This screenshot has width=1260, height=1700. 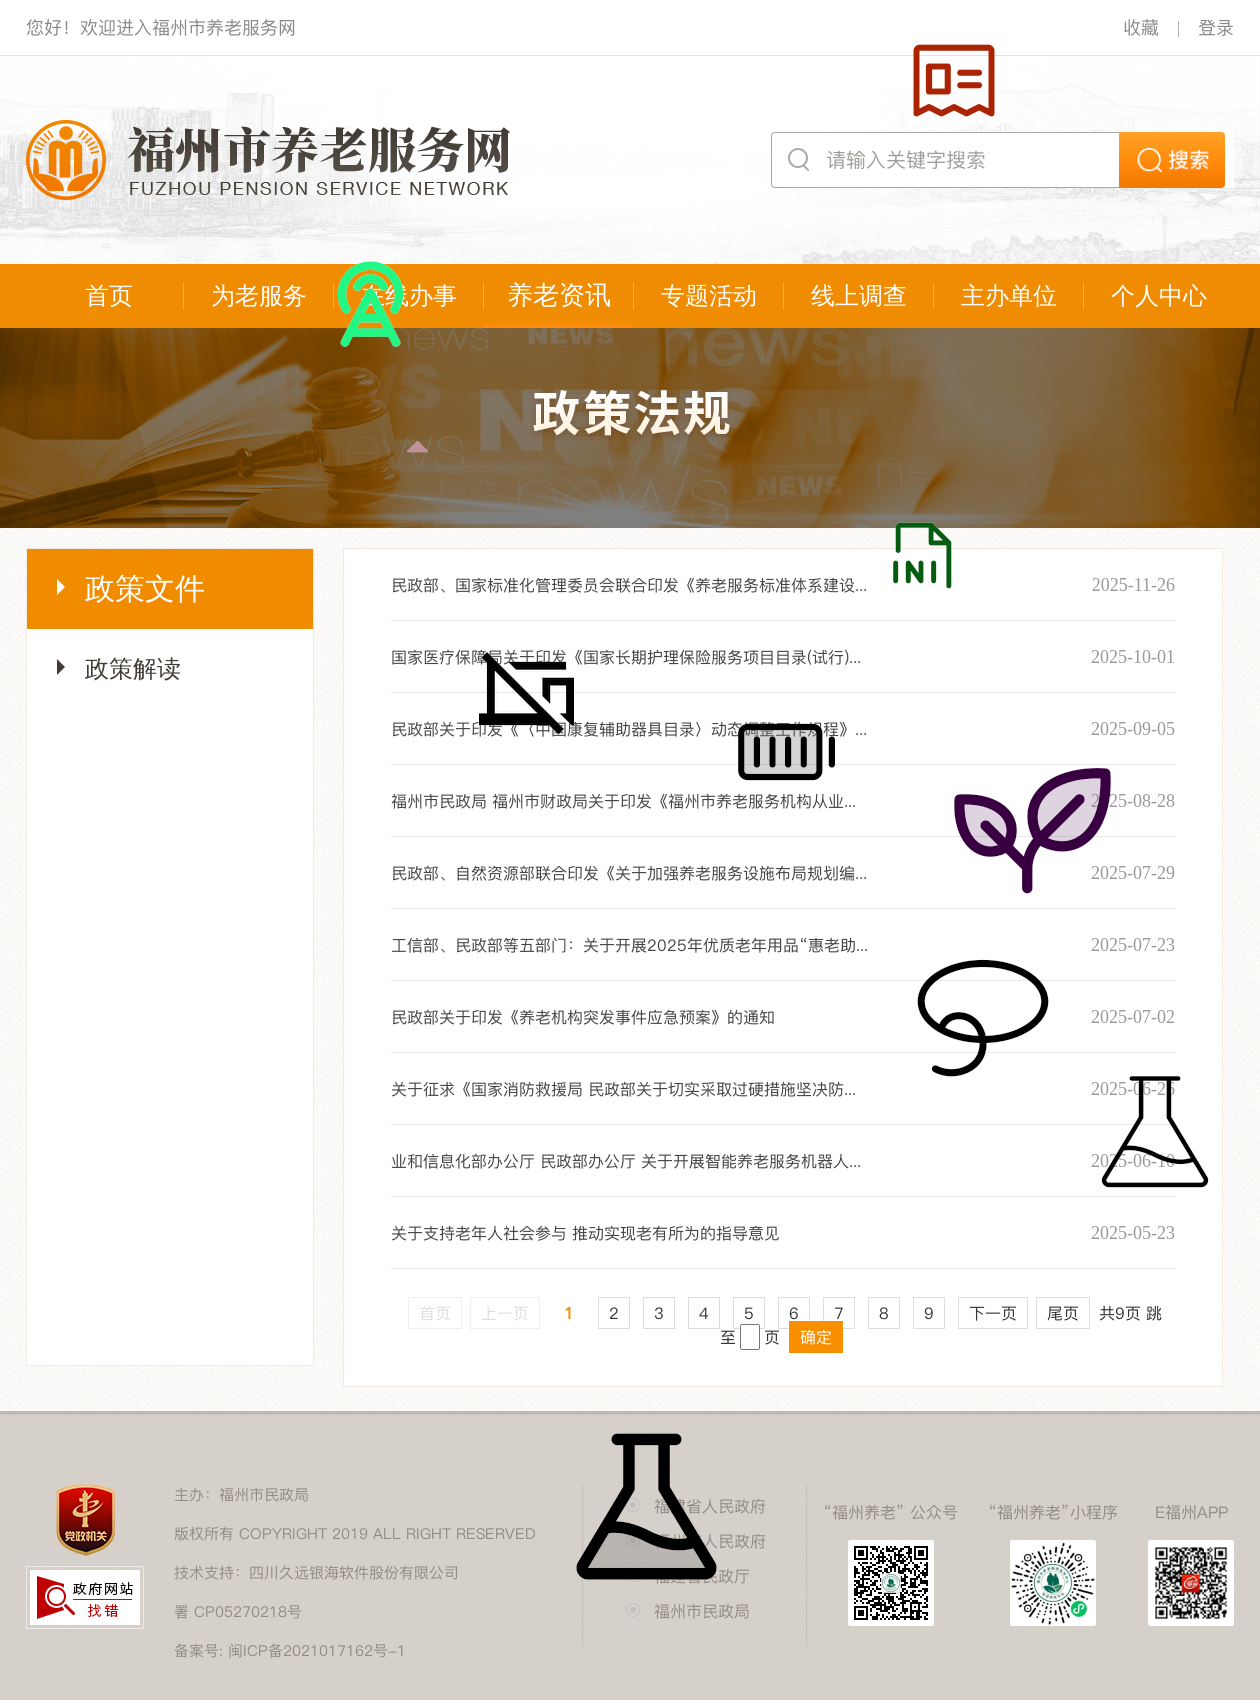 What do you see at coordinates (954, 79) in the screenshot?
I see `view news or article clippings` at bounding box center [954, 79].